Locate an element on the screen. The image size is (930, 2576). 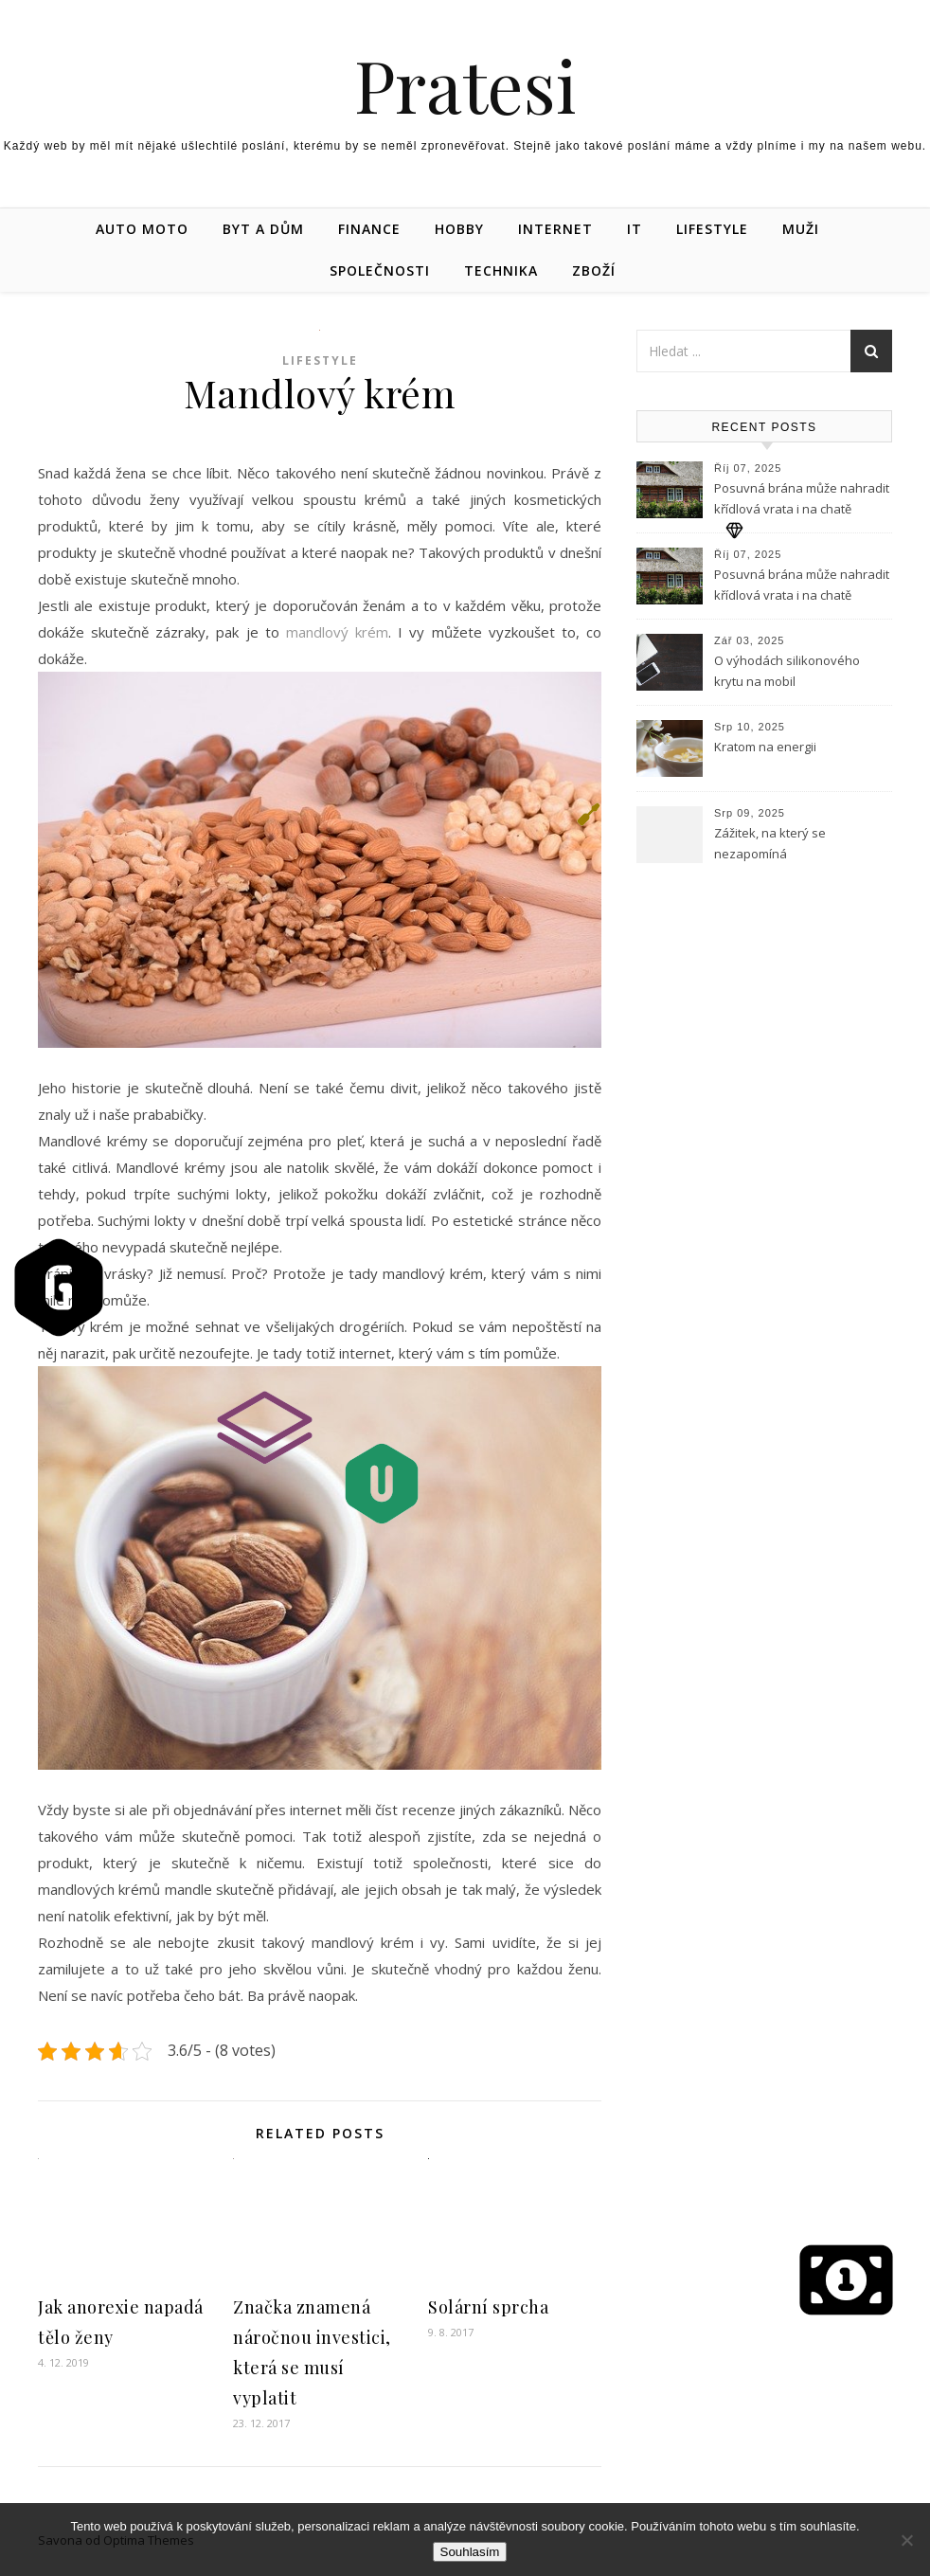
view payment or billing details is located at coordinates (846, 2279).